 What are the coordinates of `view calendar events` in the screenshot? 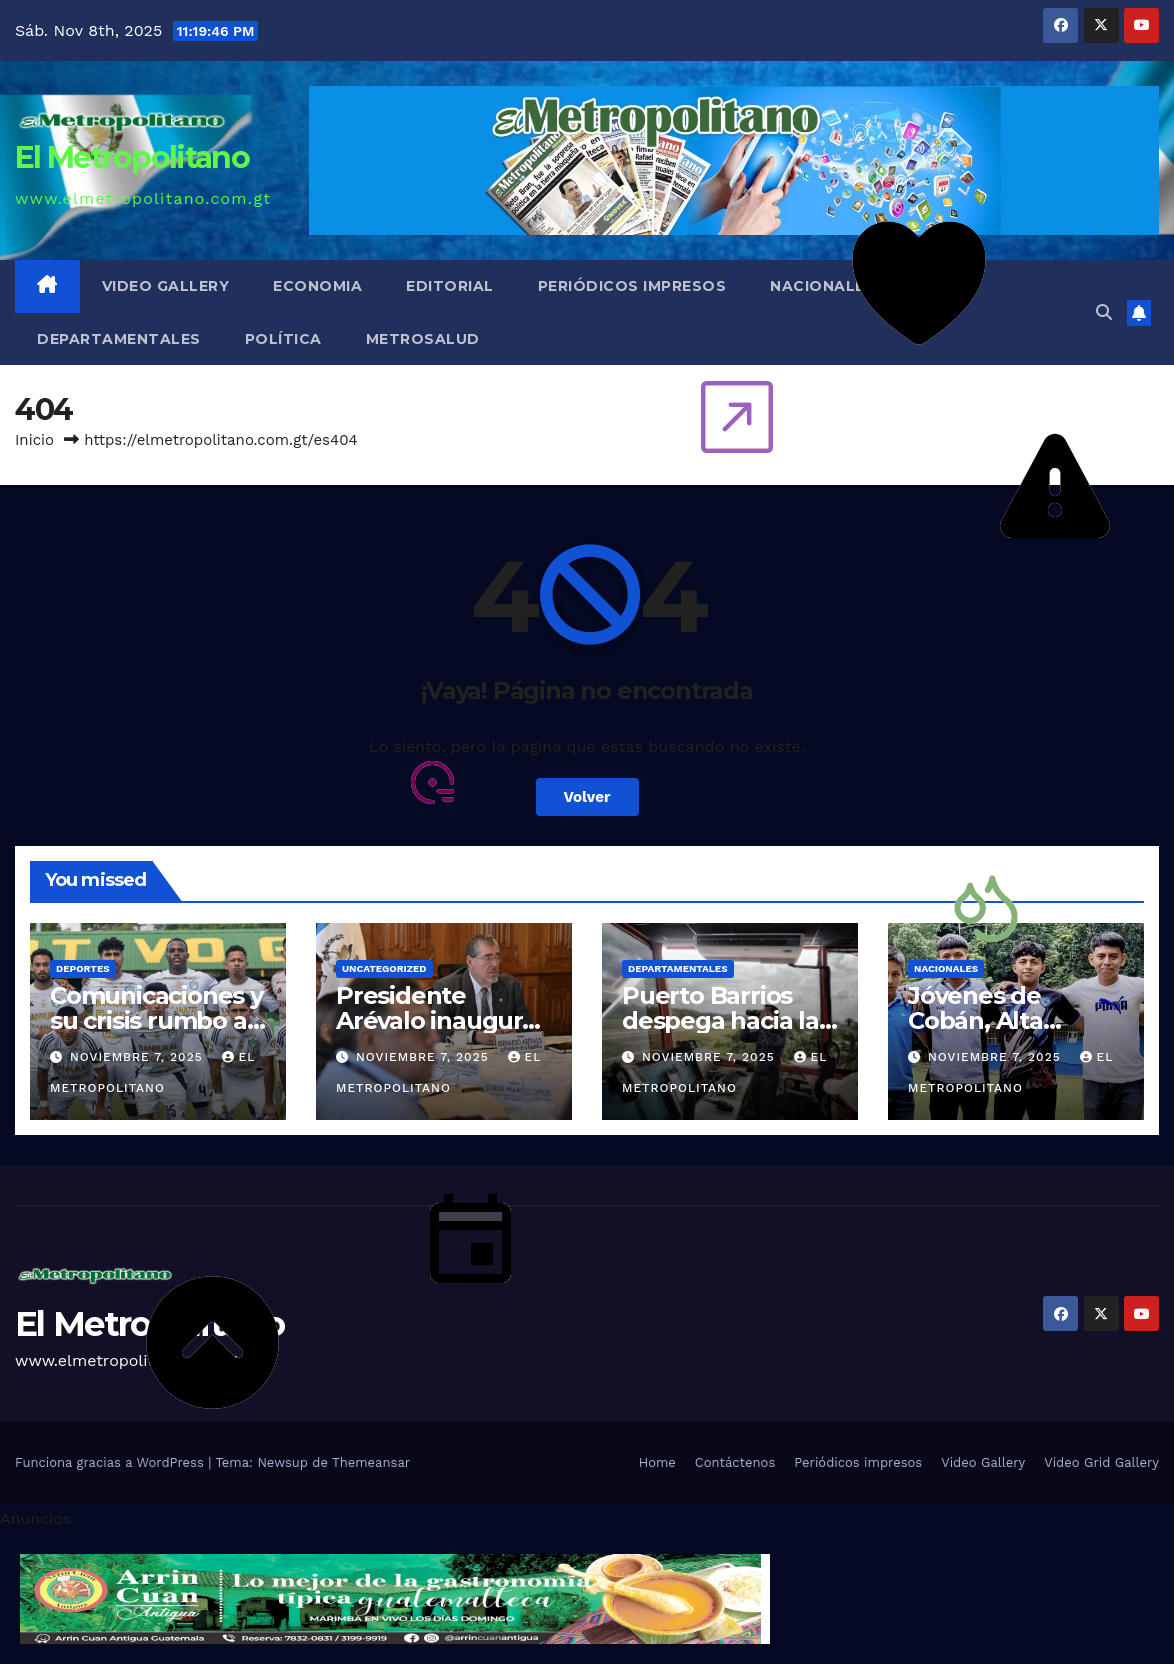 It's located at (470, 1238).